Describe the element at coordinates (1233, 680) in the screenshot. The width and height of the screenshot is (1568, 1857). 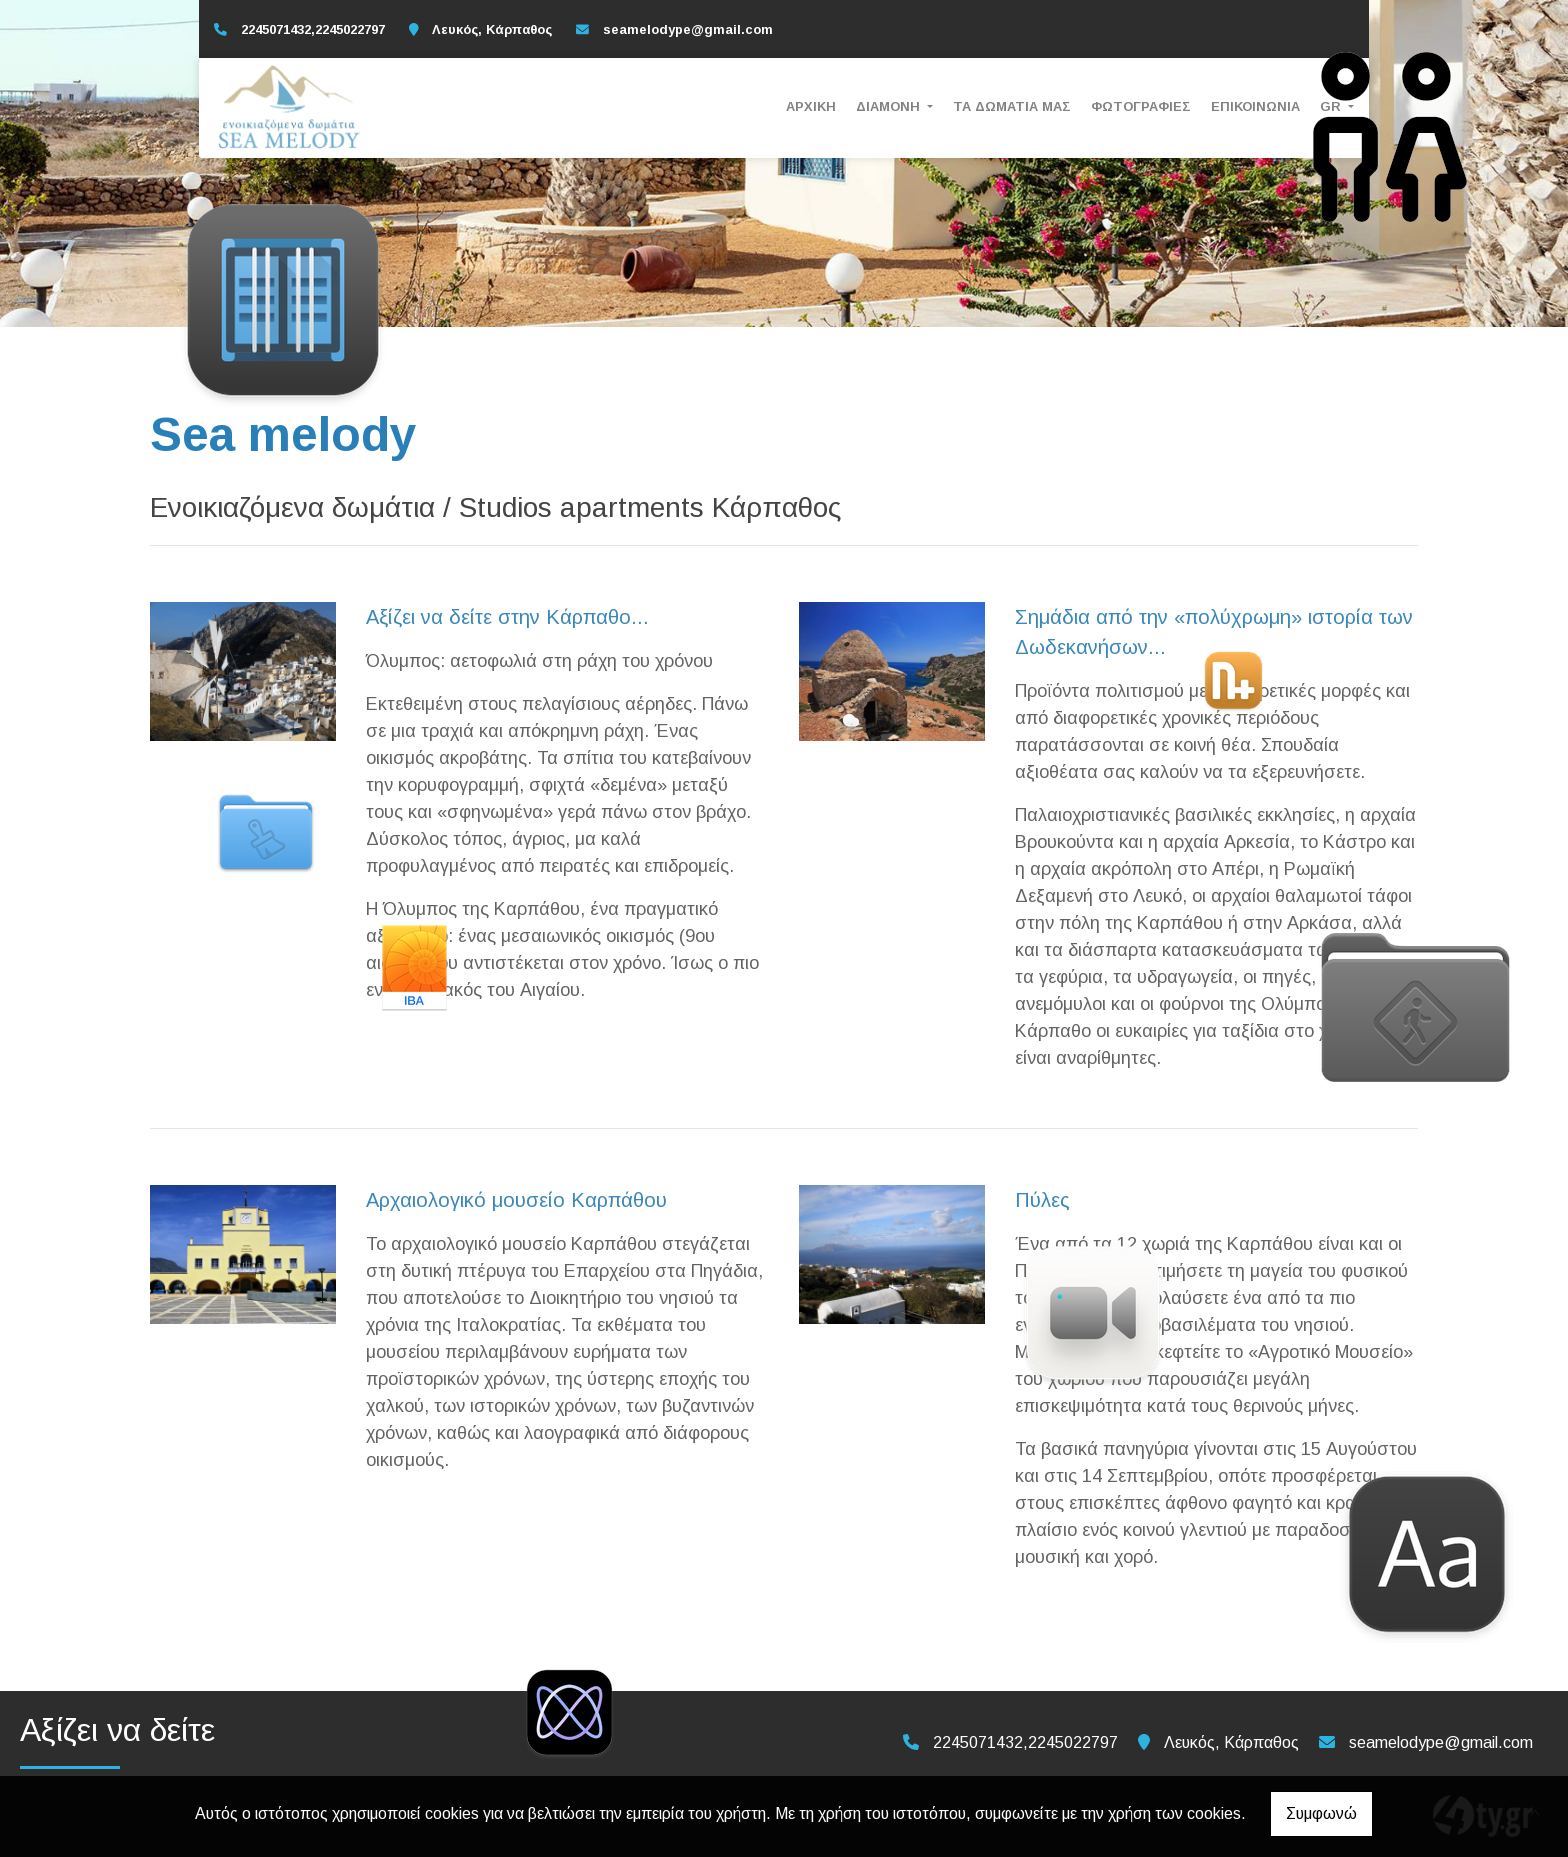
I see `open nicotine+ peer-to-peer file sharing client` at that location.